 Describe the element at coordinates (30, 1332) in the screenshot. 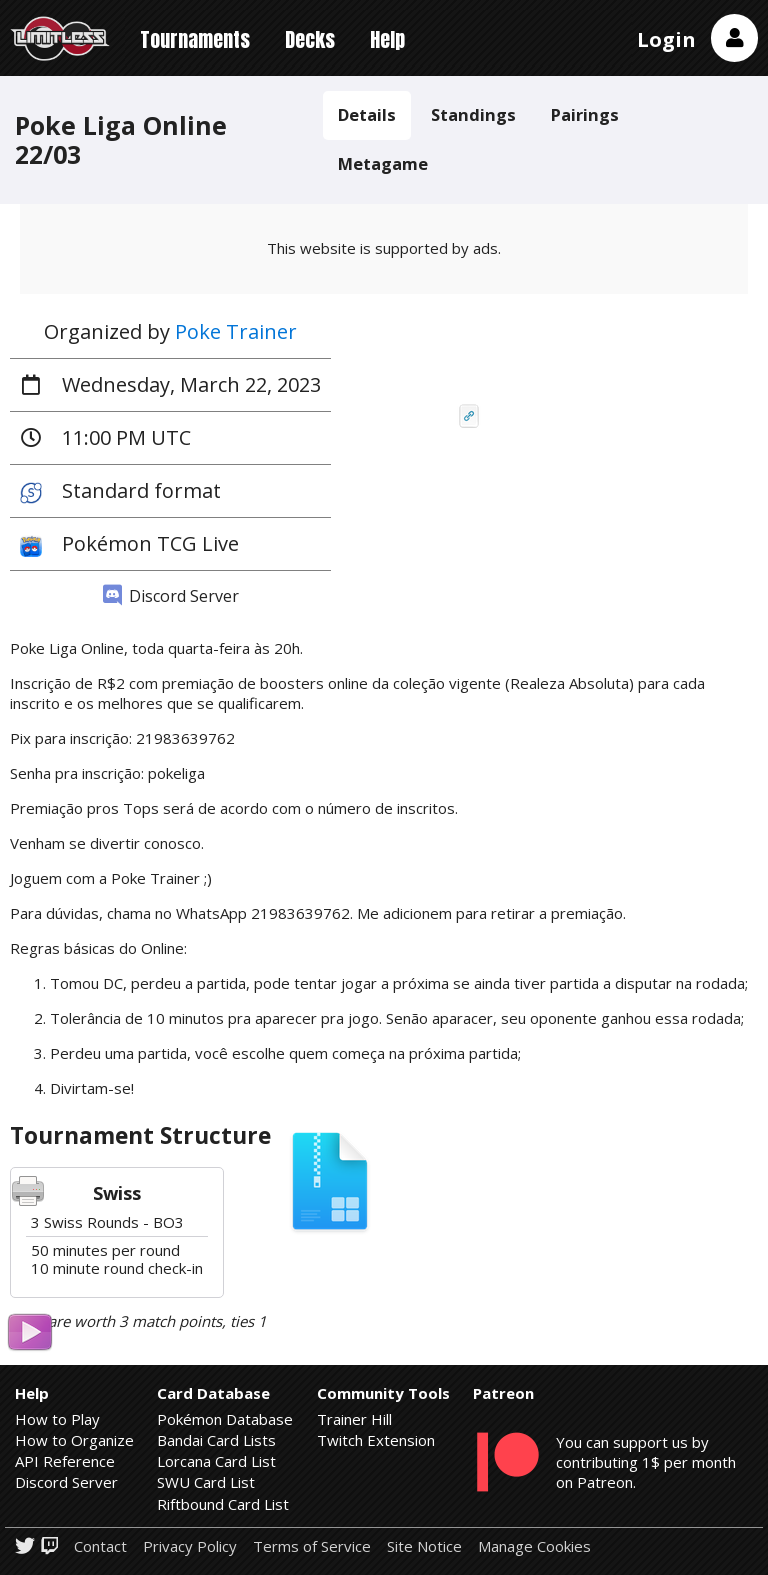

I see `open celluloid media player` at that location.